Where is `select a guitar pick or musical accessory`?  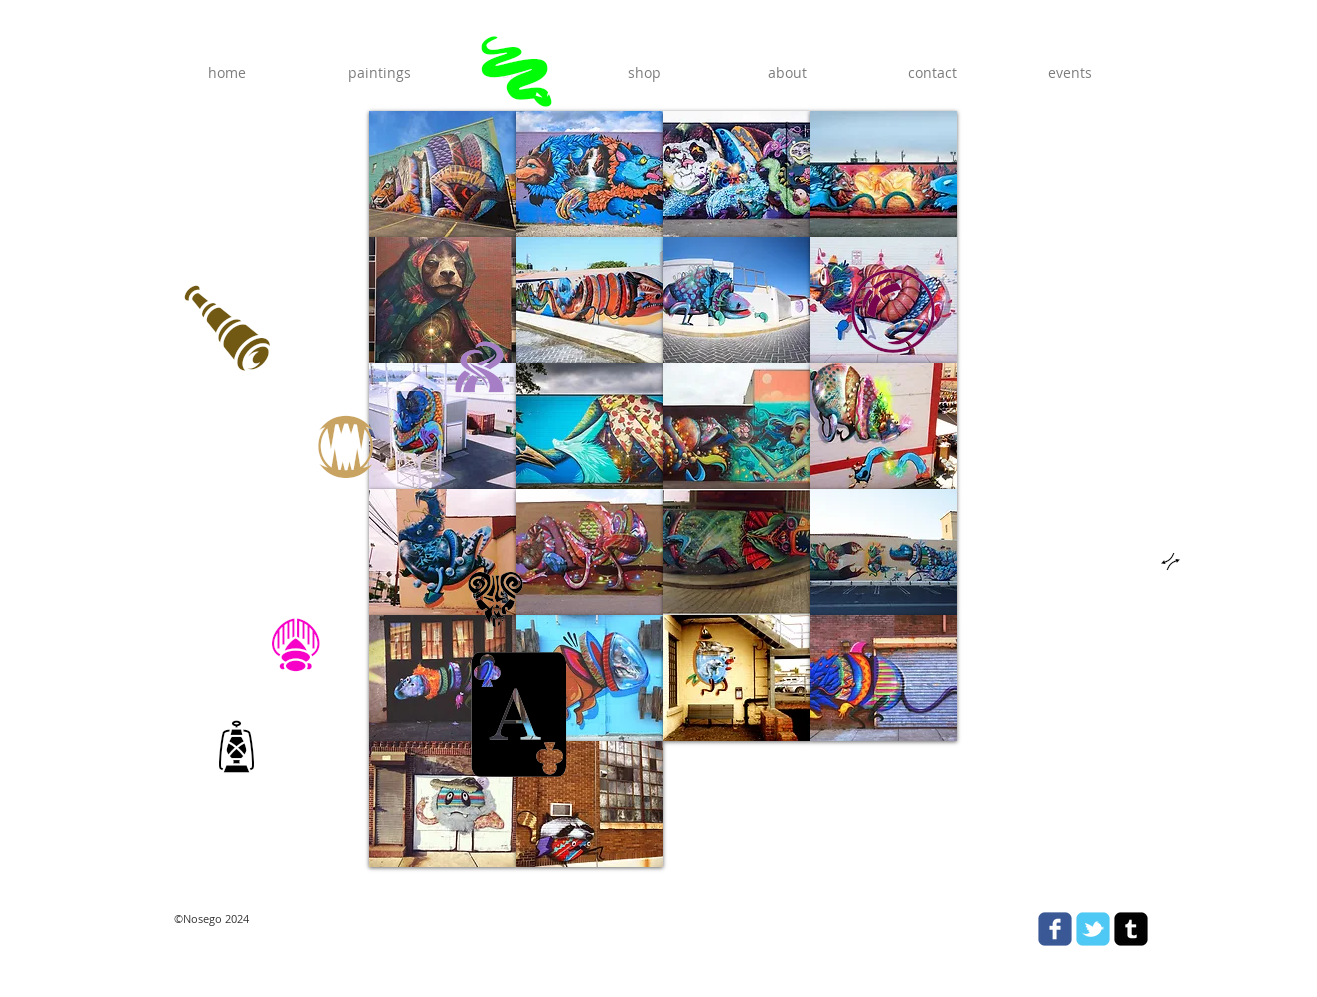 select a guitar pick or musical accessory is located at coordinates (495, 599).